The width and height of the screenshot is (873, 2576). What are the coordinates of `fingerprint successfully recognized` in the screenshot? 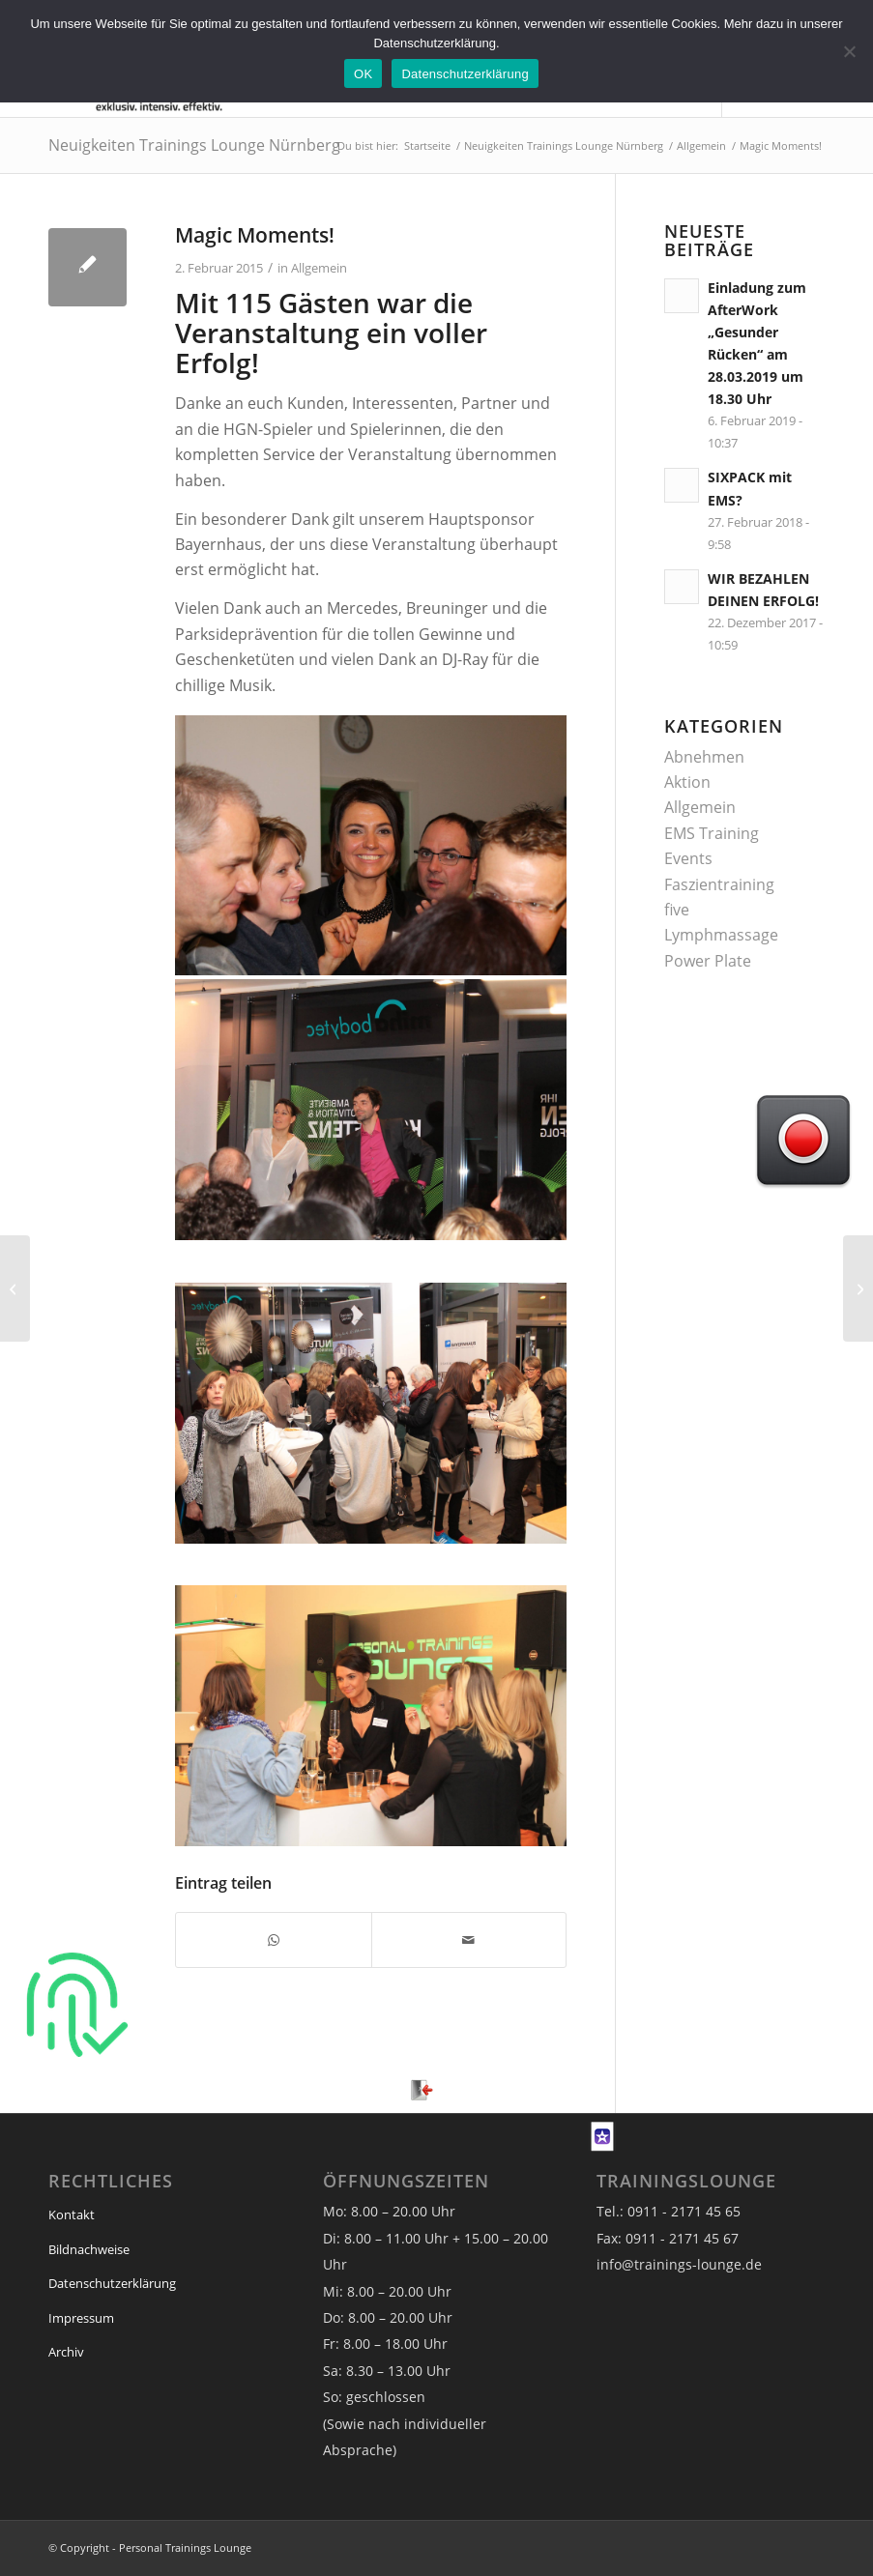 It's located at (77, 2005).